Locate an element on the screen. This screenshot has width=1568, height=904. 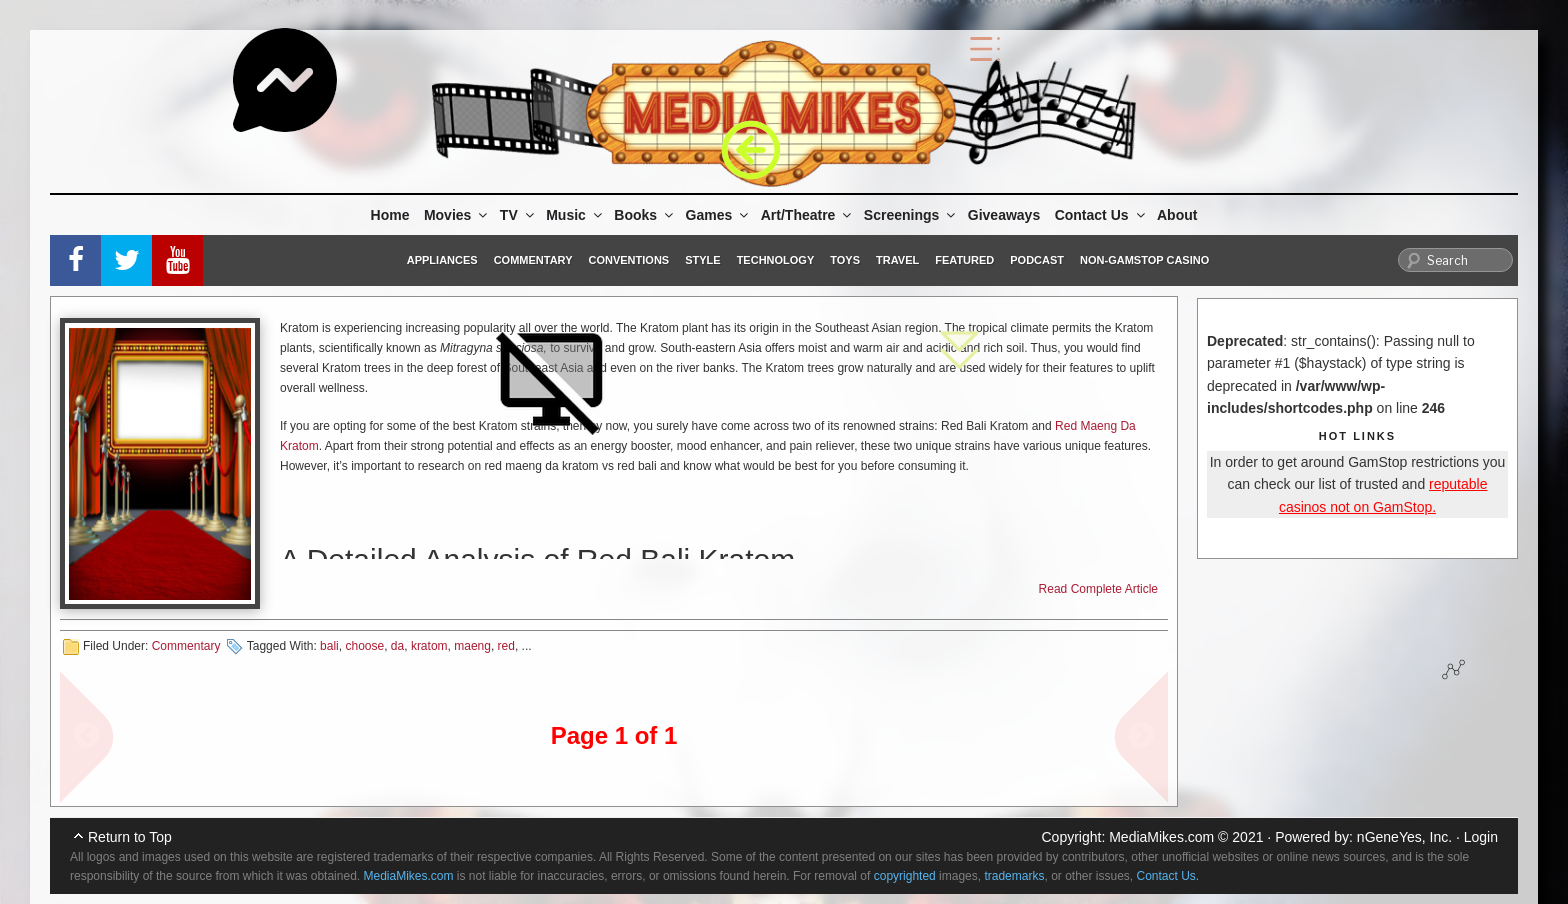
expand content or show more items below is located at coordinates (959, 348).